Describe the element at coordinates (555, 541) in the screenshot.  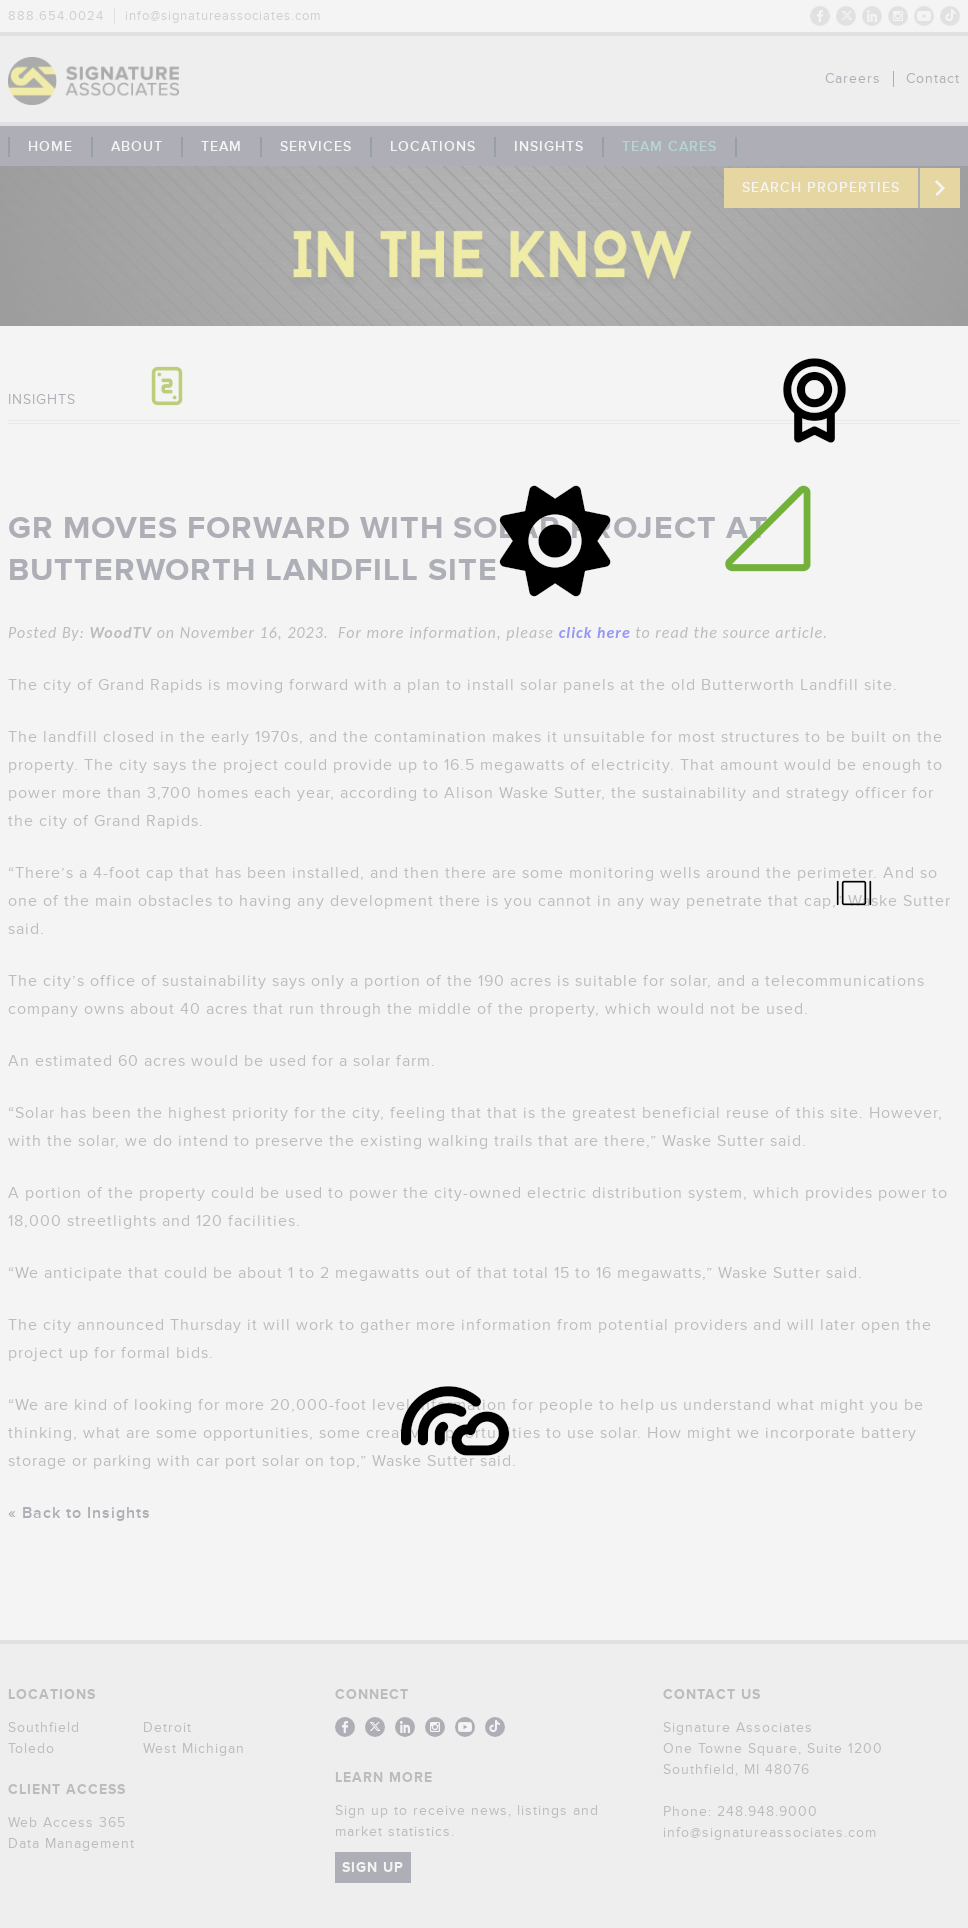
I see `toggle light mode or bright theme` at that location.